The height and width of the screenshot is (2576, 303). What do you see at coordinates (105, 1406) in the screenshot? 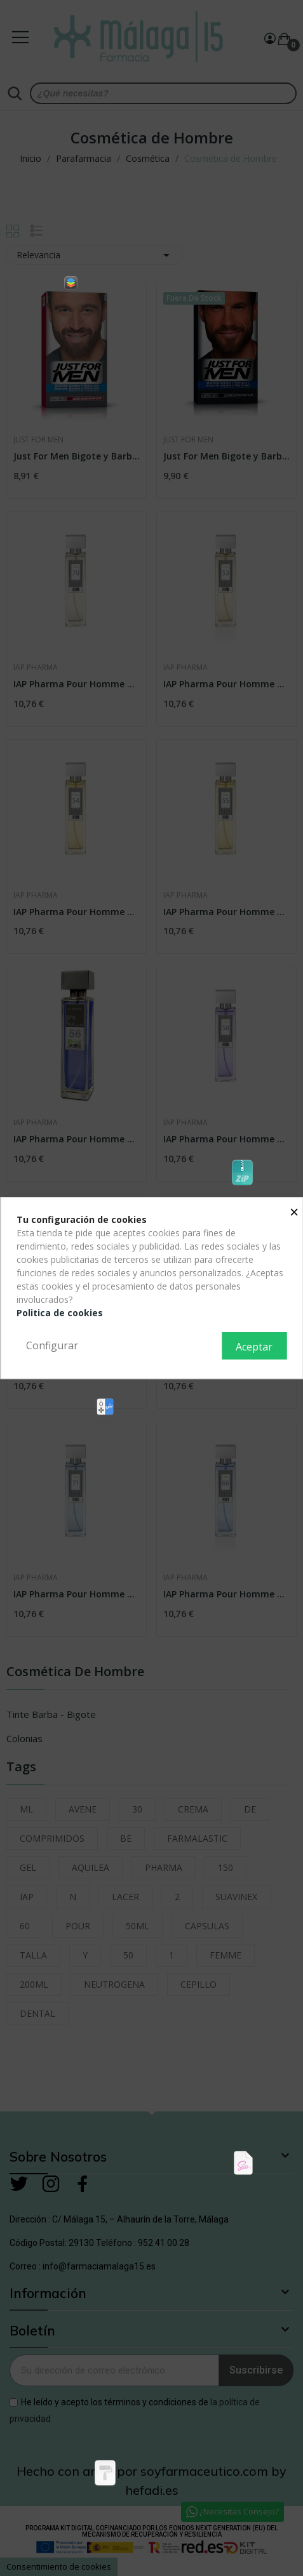
I see `open the gnome characters app` at bounding box center [105, 1406].